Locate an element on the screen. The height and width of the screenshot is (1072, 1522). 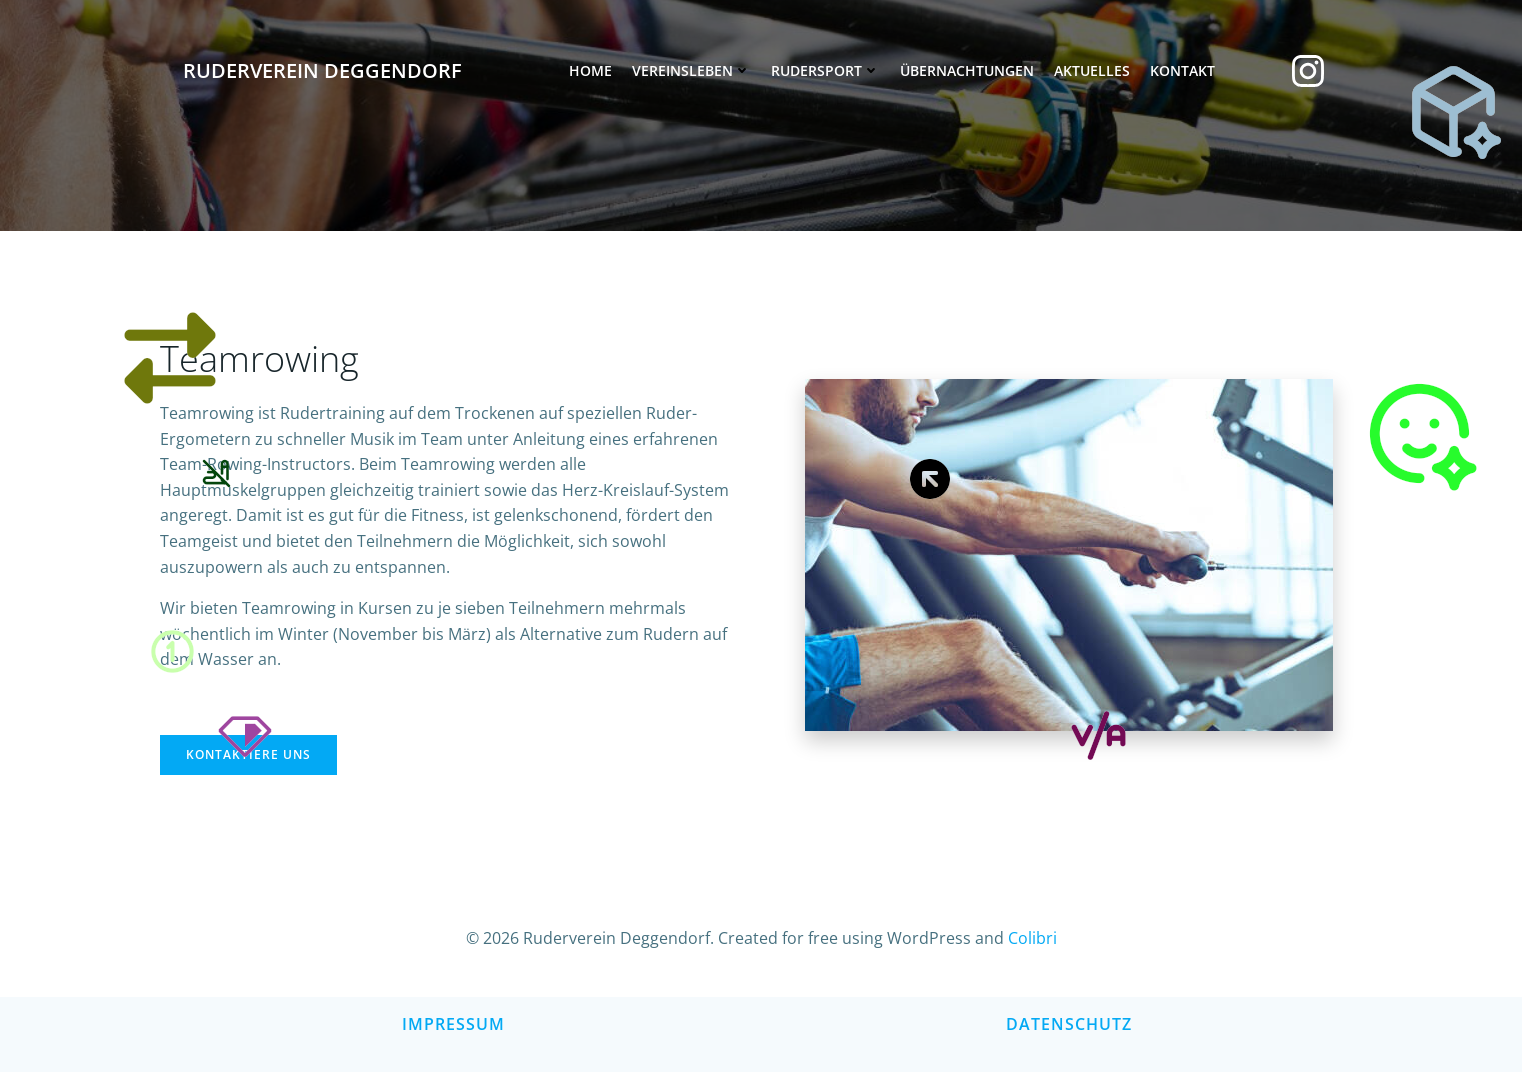
ruby programming language file type indicator is located at coordinates (245, 735).